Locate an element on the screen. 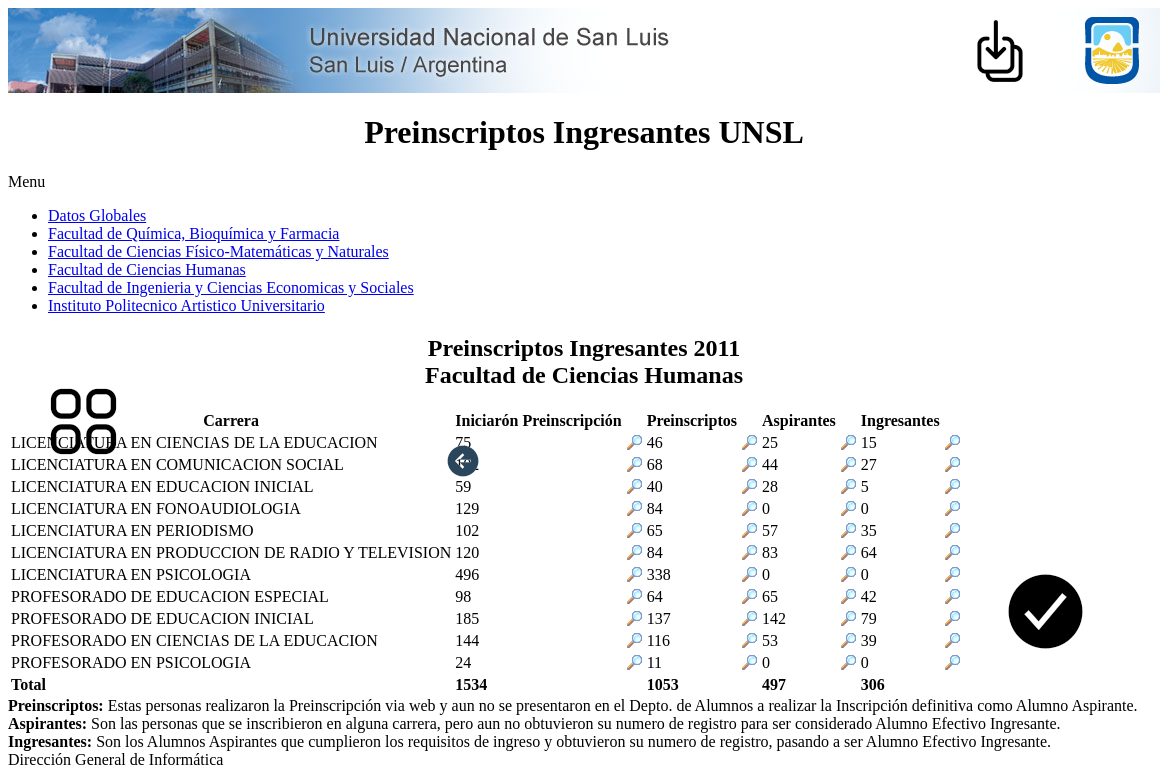  indicates a completed or successful action is located at coordinates (1045, 611).